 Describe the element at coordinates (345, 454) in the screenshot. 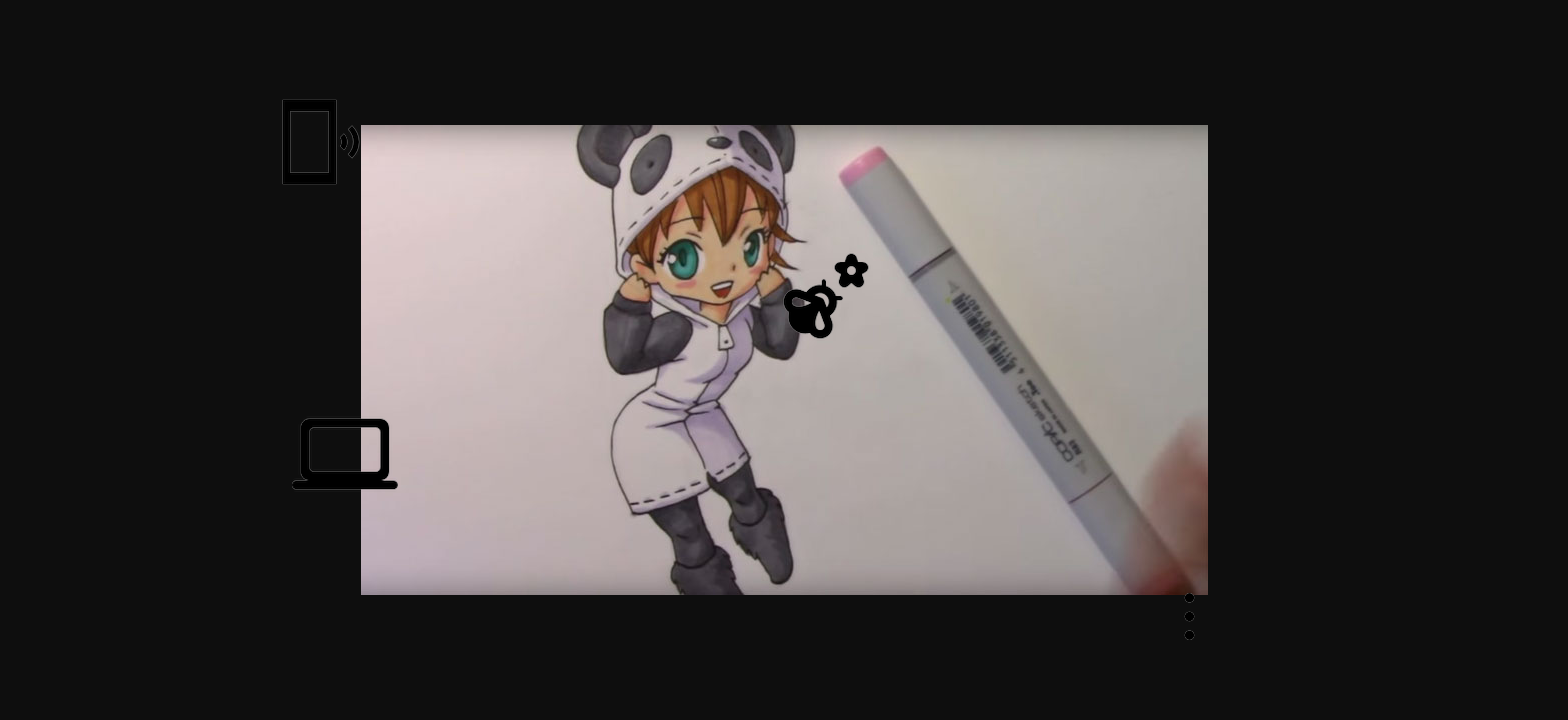

I see `access laptop or computer settings` at that location.